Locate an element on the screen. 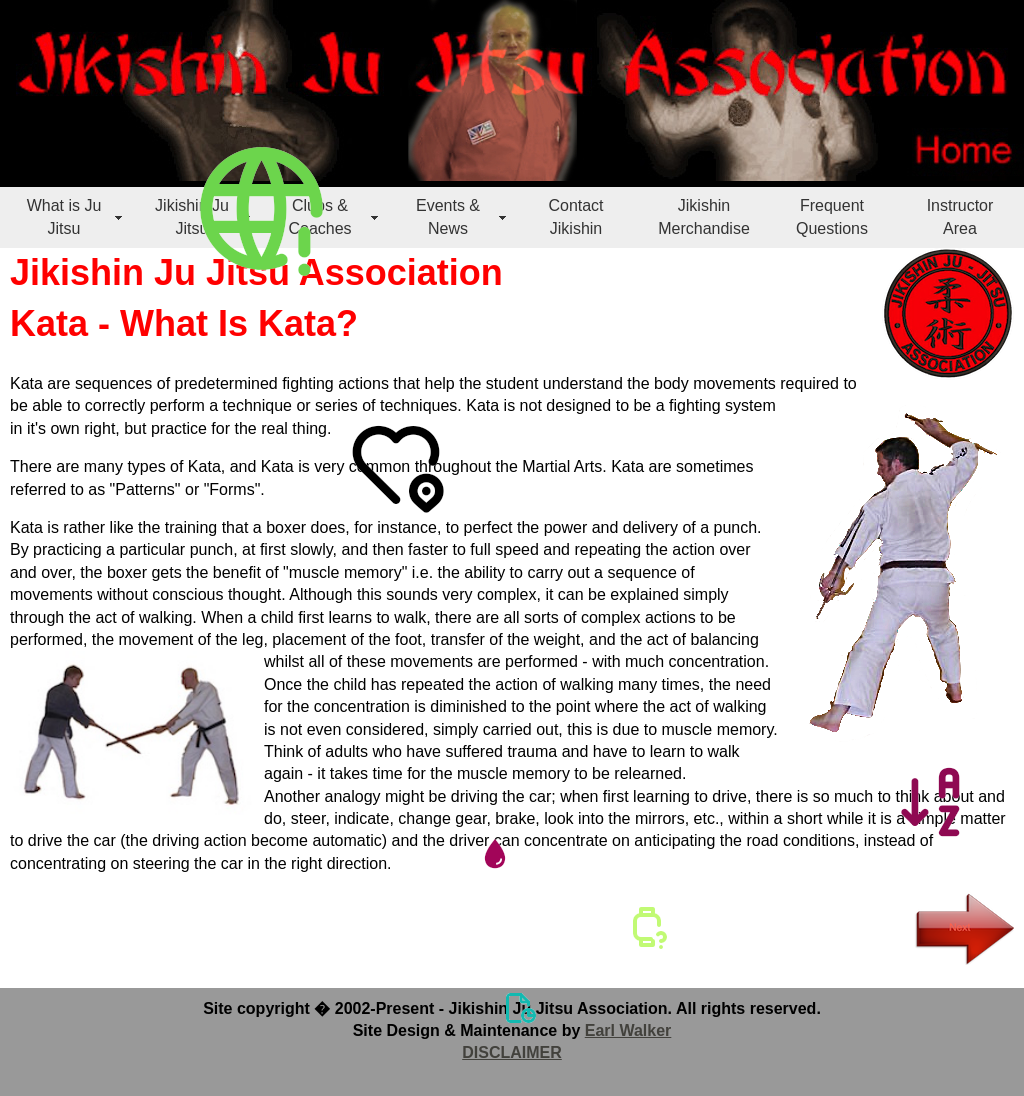 This screenshot has height=1096, width=1024. smartwatch help or support is located at coordinates (647, 927).